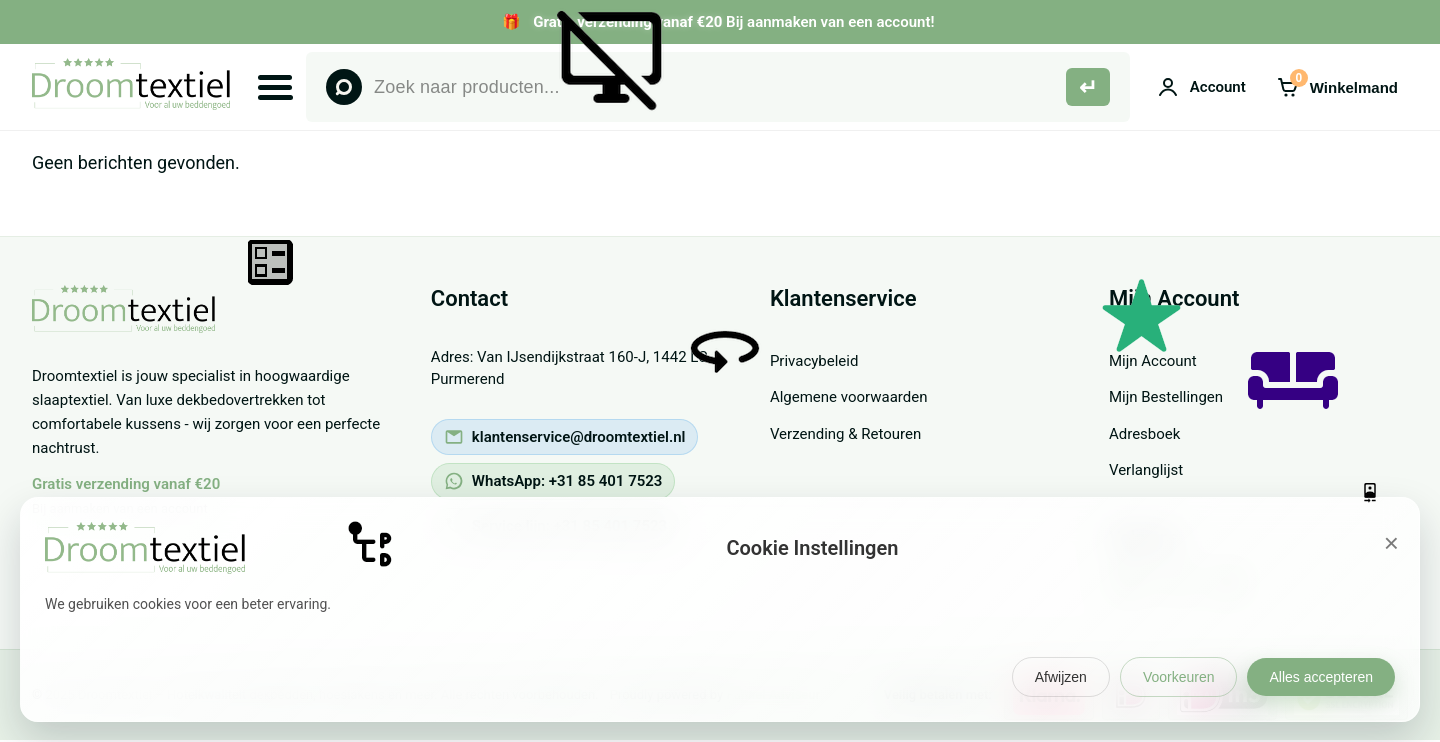  What do you see at coordinates (1141, 315) in the screenshot?
I see `add to favorites` at bounding box center [1141, 315].